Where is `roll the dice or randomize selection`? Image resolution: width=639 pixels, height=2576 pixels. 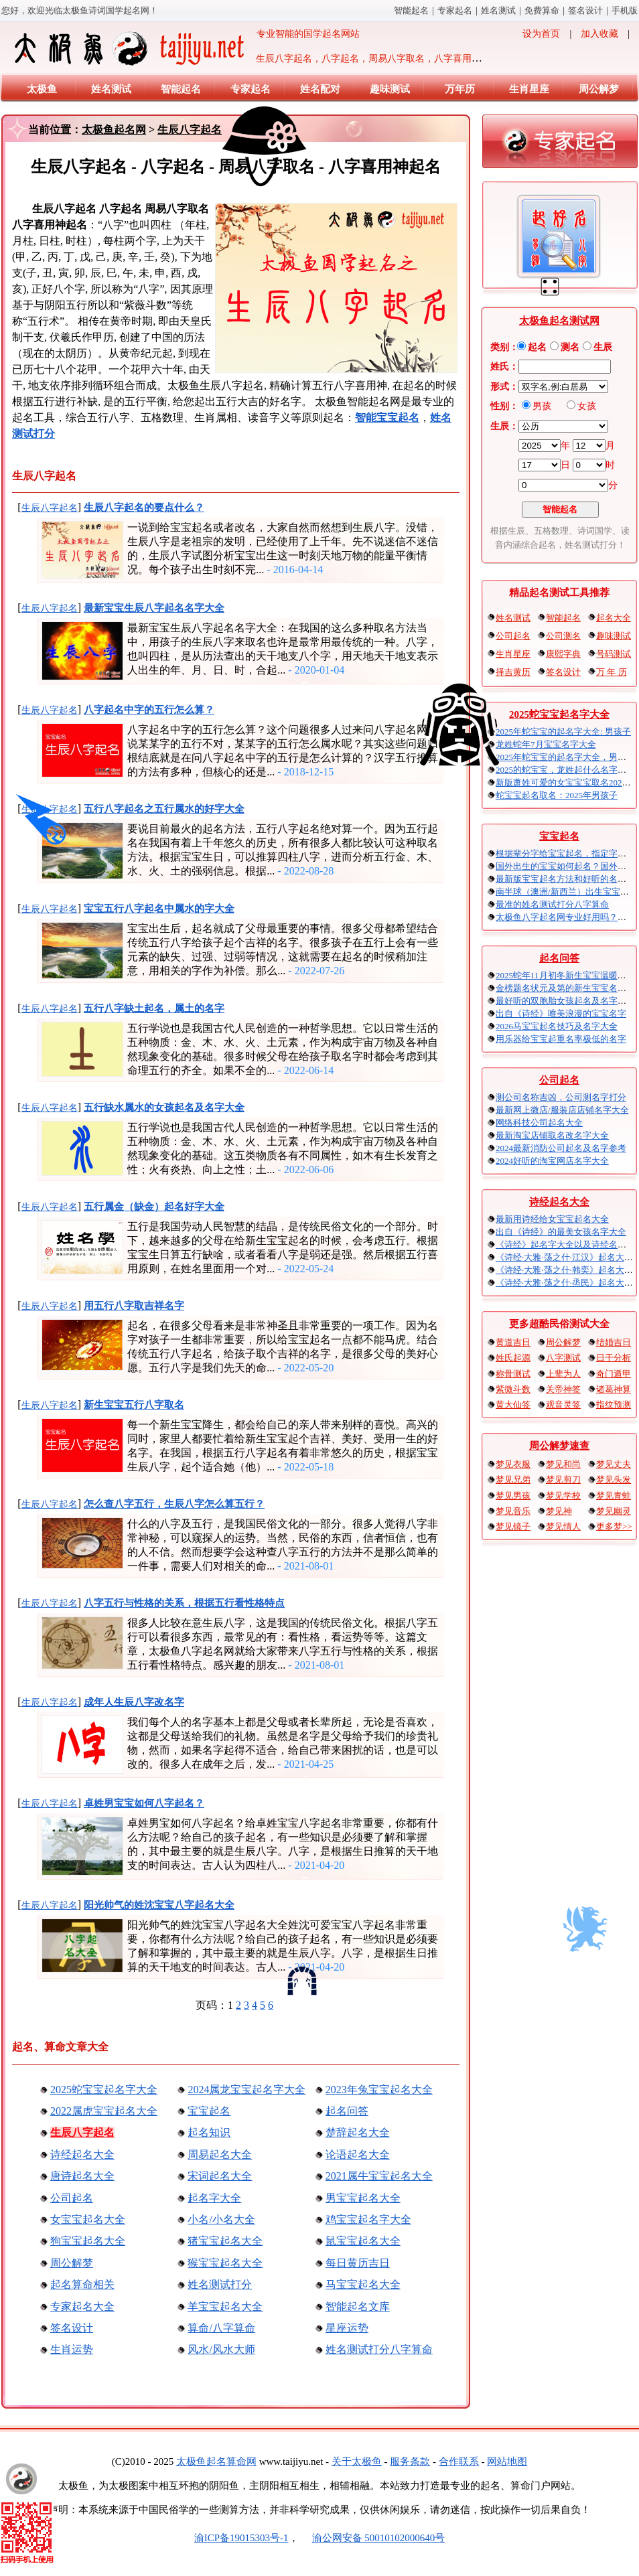
roll the dice or randomize selection is located at coordinates (550, 287).